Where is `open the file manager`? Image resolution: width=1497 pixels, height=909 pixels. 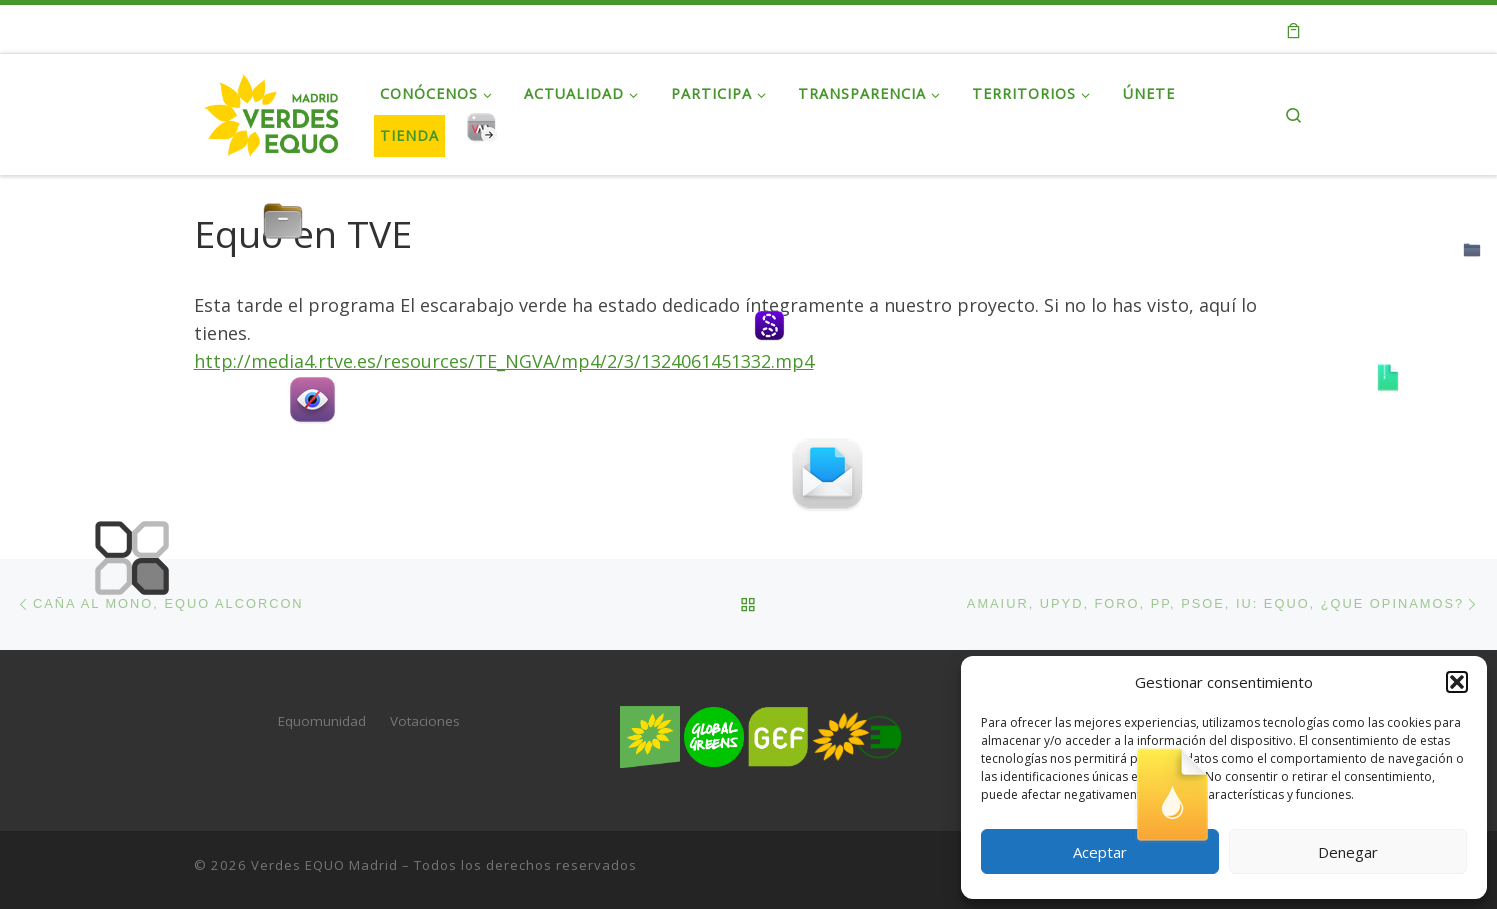
open the file manager is located at coordinates (283, 221).